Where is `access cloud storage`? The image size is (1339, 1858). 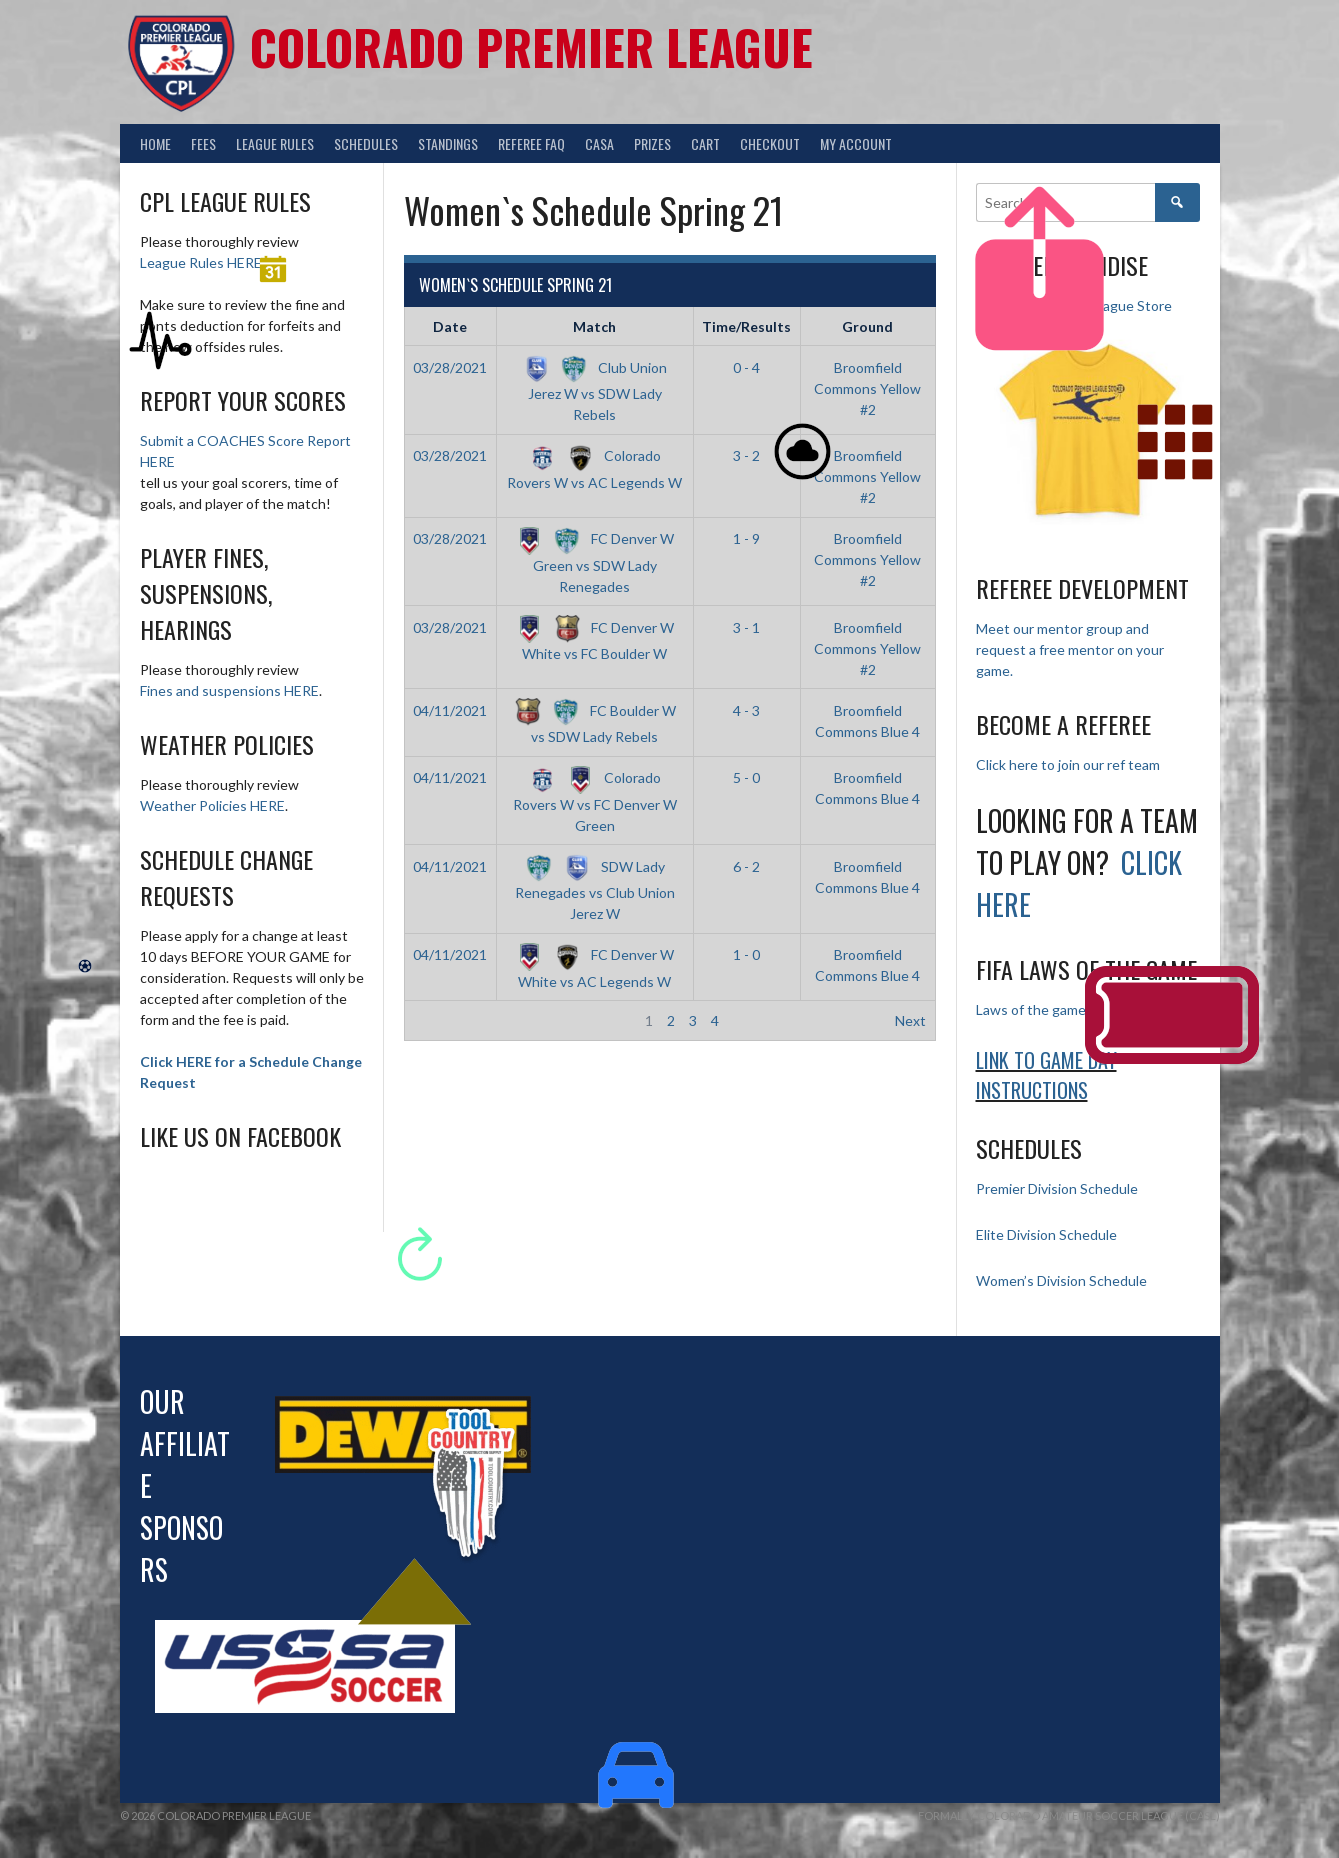
access cloud storage is located at coordinates (802, 451).